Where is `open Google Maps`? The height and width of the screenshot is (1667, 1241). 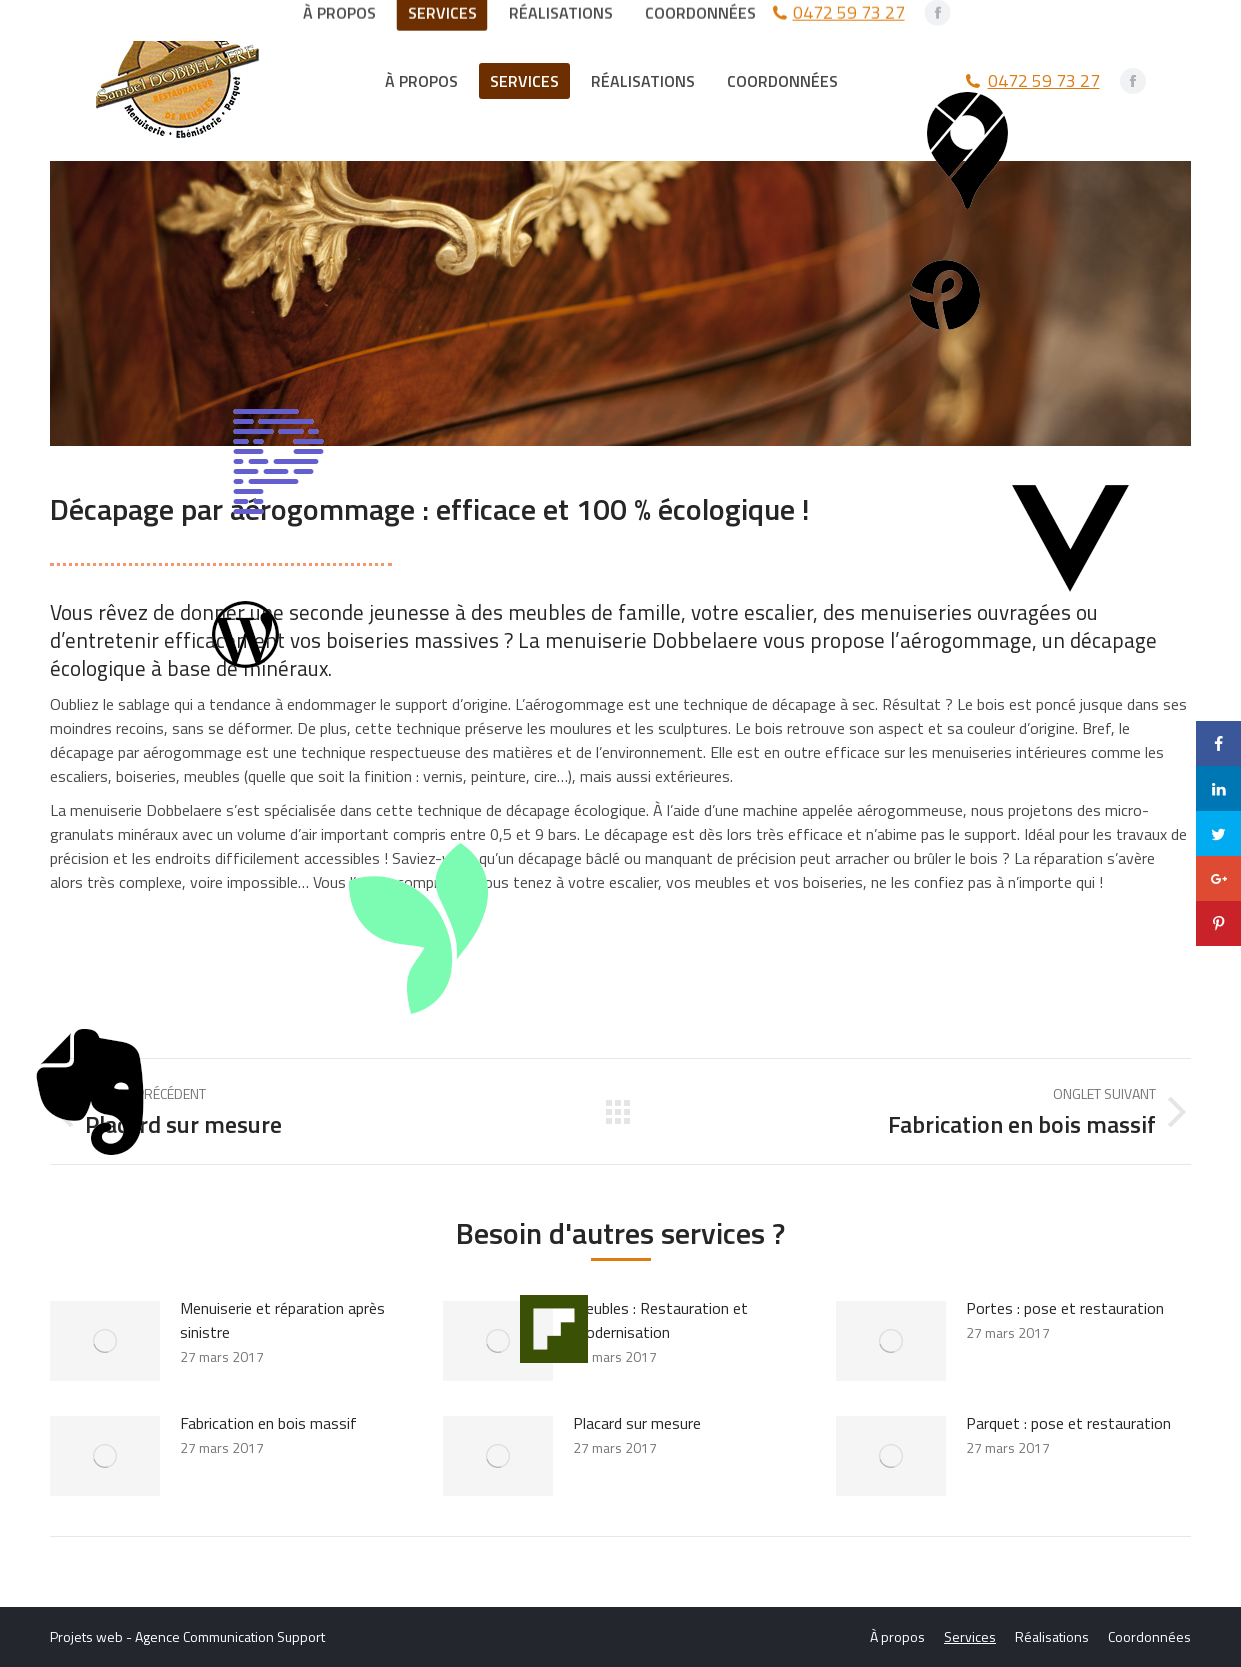 open Google Maps is located at coordinates (967, 150).